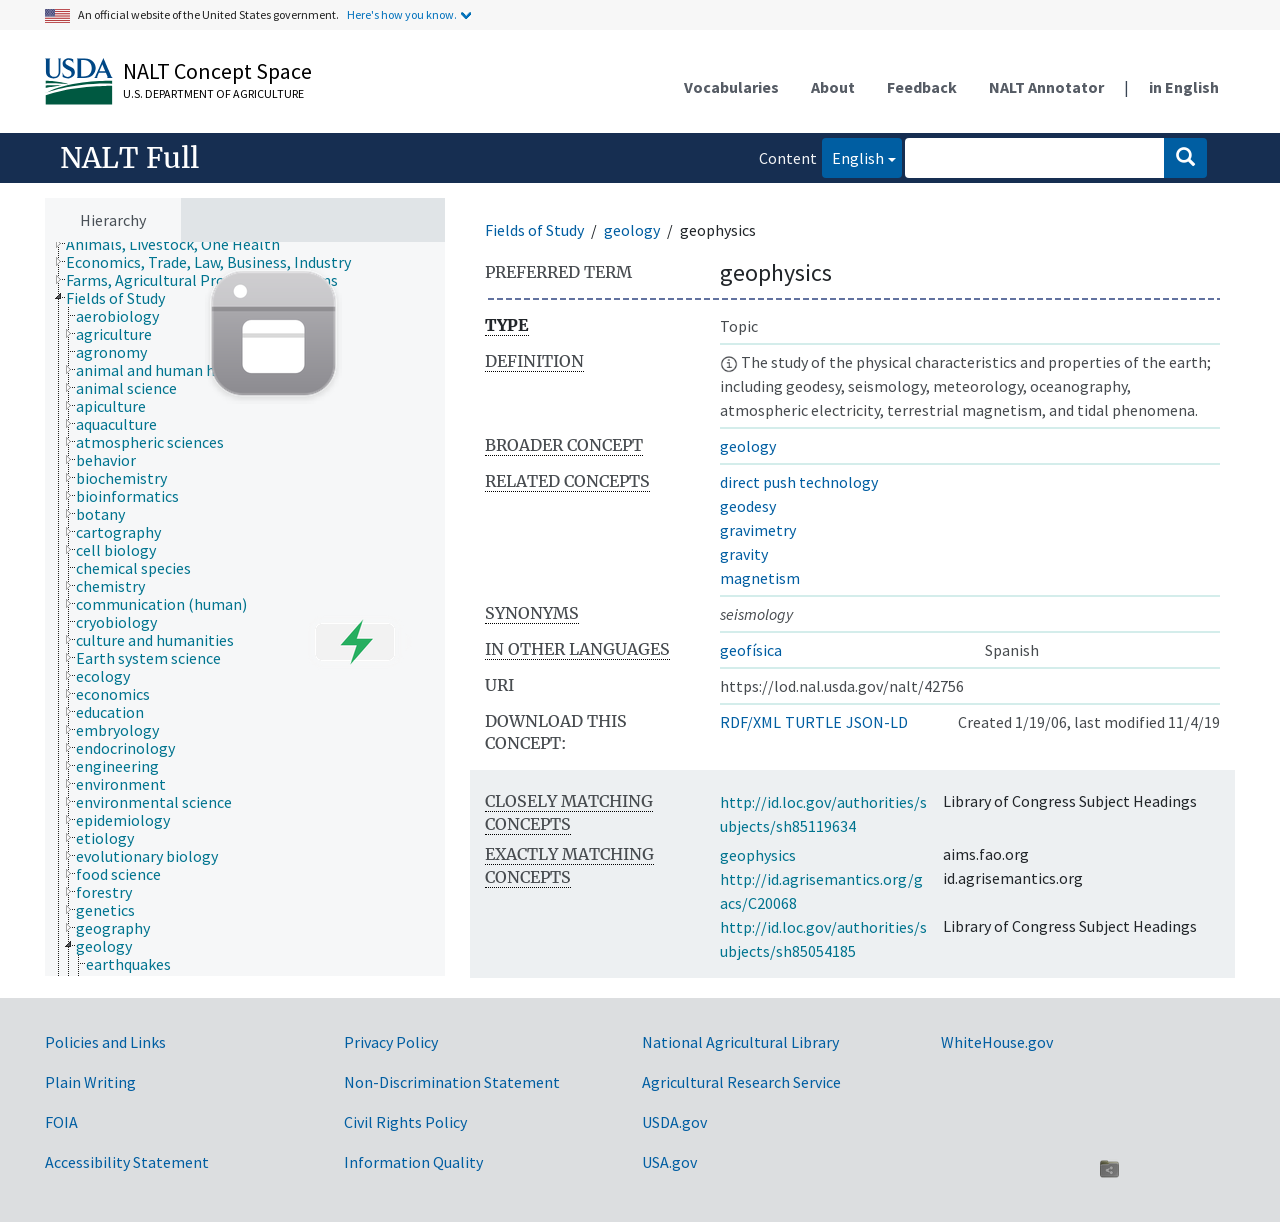  What do you see at coordinates (360, 642) in the screenshot?
I see `battery fully charged and connected to power` at bounding box center [360, 642].